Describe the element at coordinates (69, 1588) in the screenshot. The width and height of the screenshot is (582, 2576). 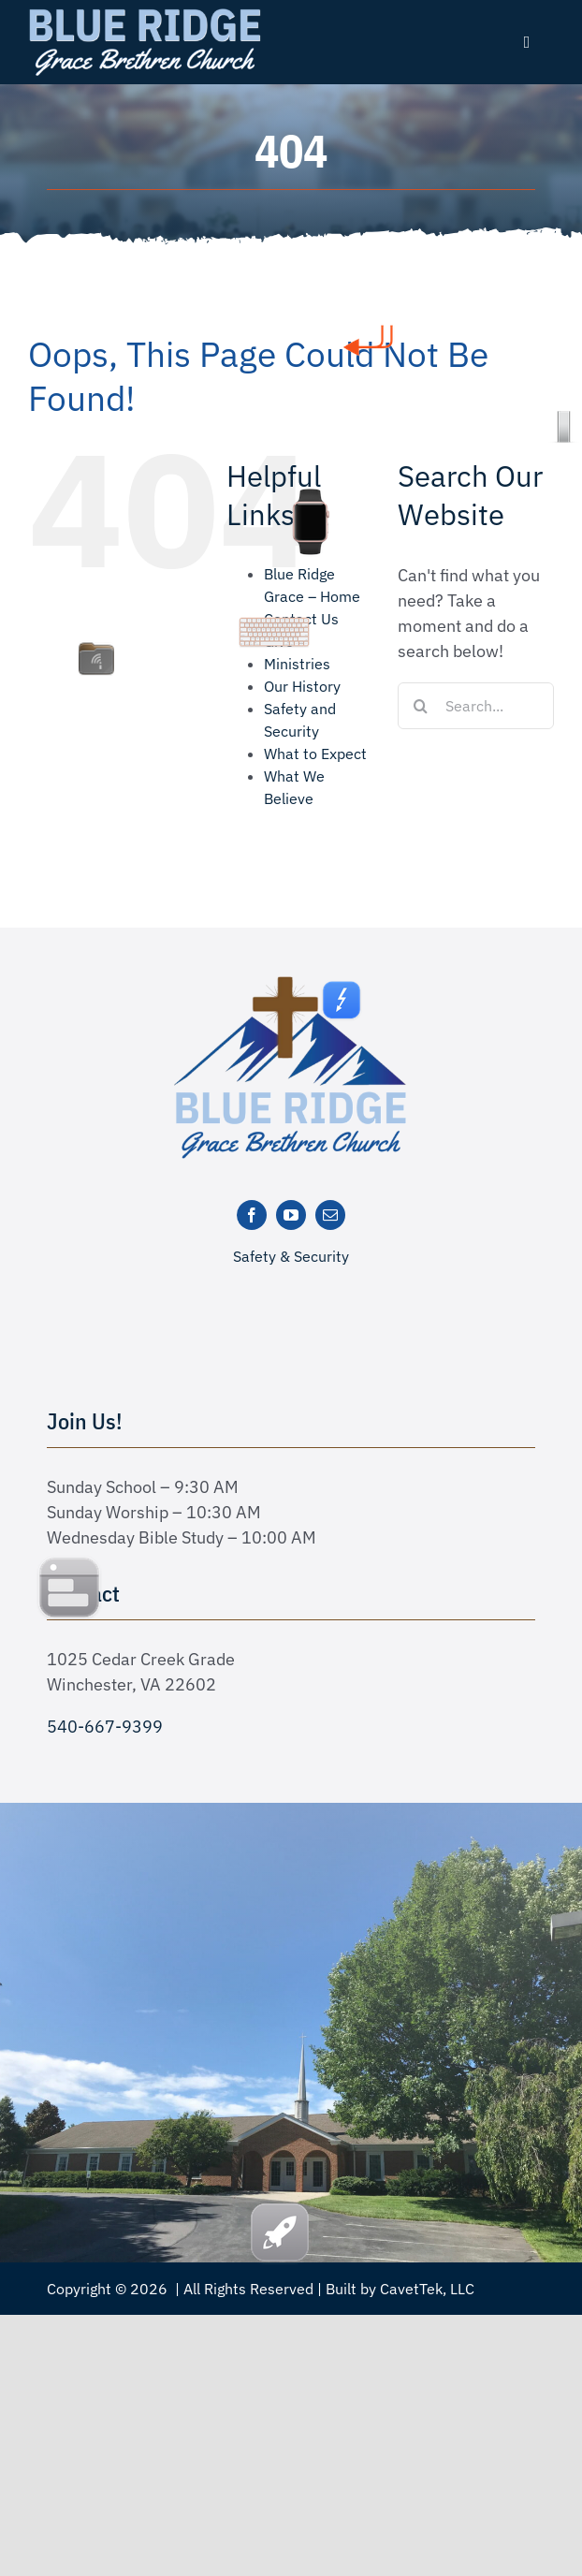
I see `access window tiling and layout settings` at that location.